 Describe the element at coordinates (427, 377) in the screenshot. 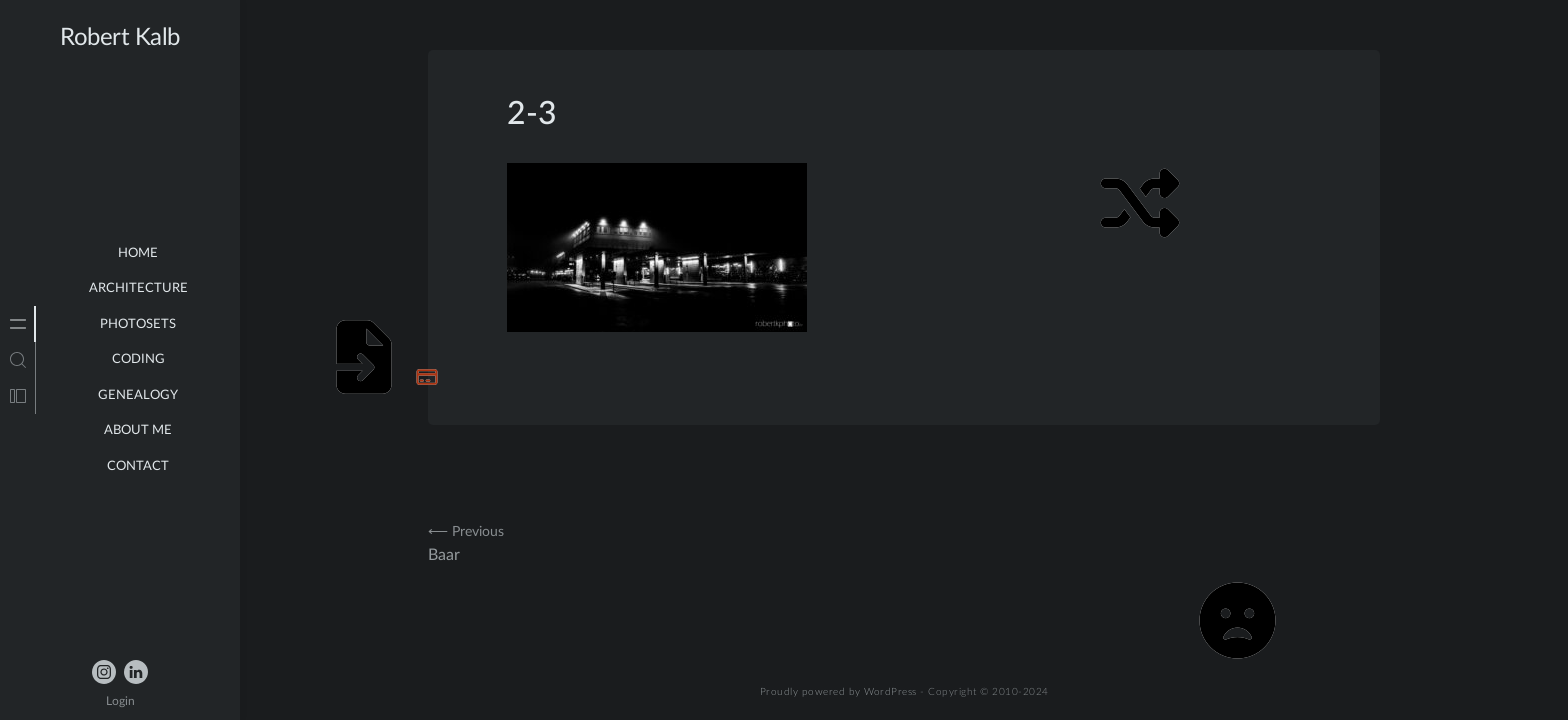

I see `access payment methods` at that location.